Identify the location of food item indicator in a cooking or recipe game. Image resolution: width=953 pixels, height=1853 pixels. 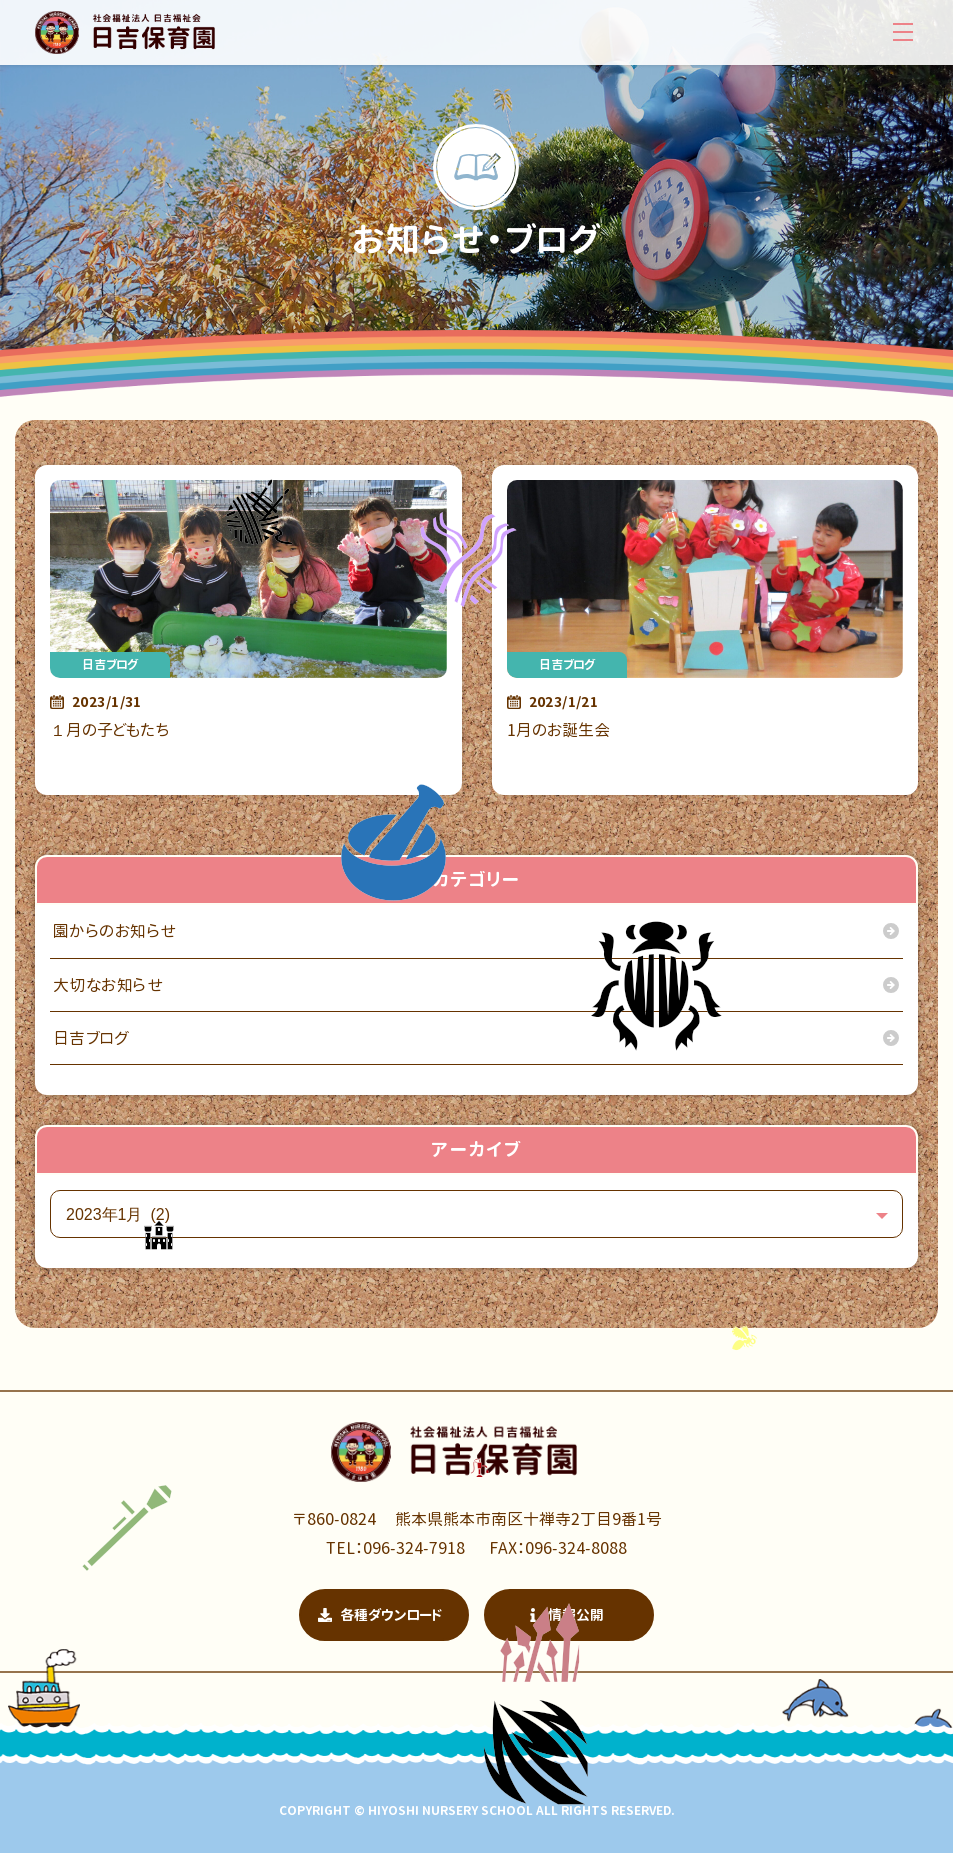
(468, 559).